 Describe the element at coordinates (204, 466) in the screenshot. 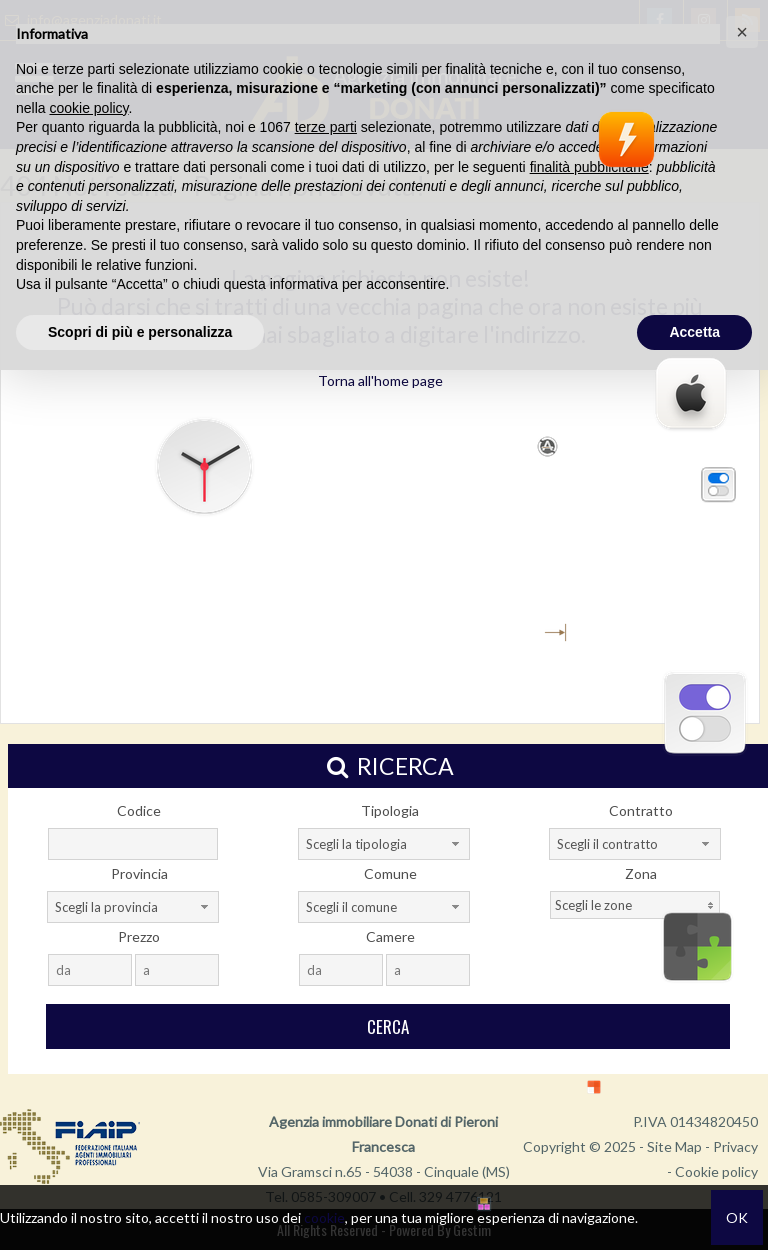

I see `access recently opened files and folders` at that location.